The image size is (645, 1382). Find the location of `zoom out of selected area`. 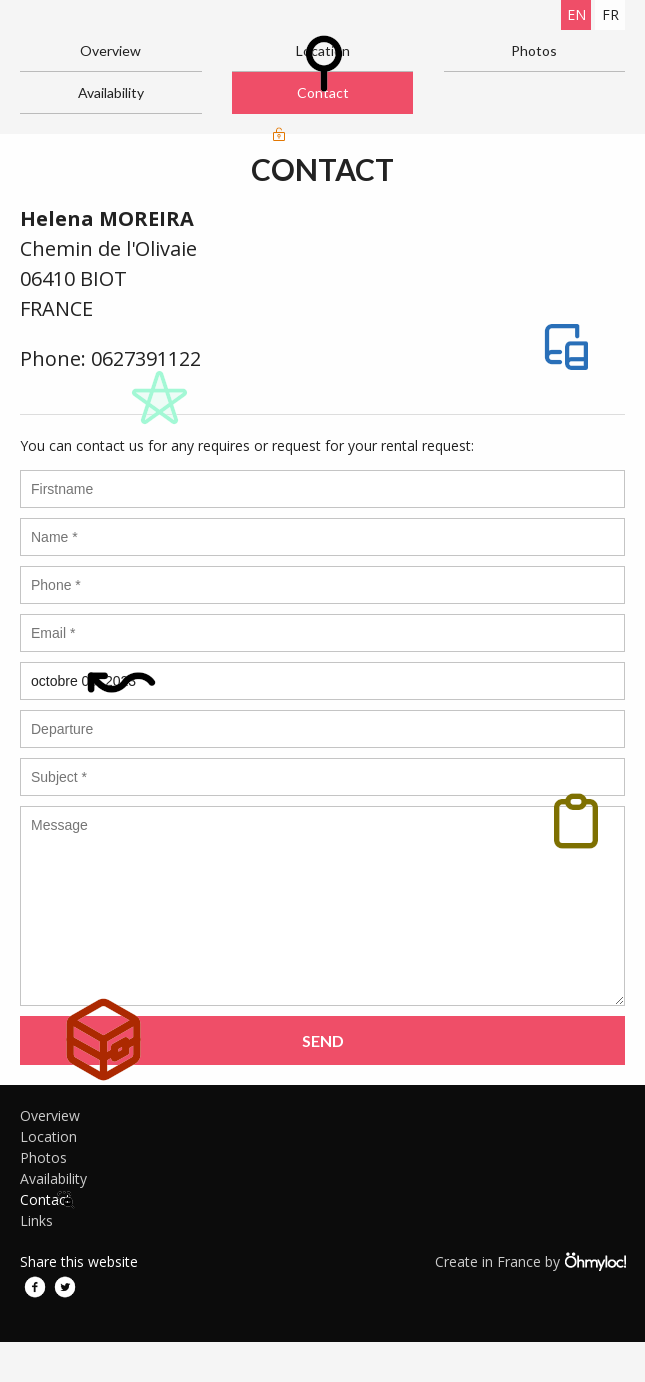

zoom out of selected area is located at coordinates (65, 1199).